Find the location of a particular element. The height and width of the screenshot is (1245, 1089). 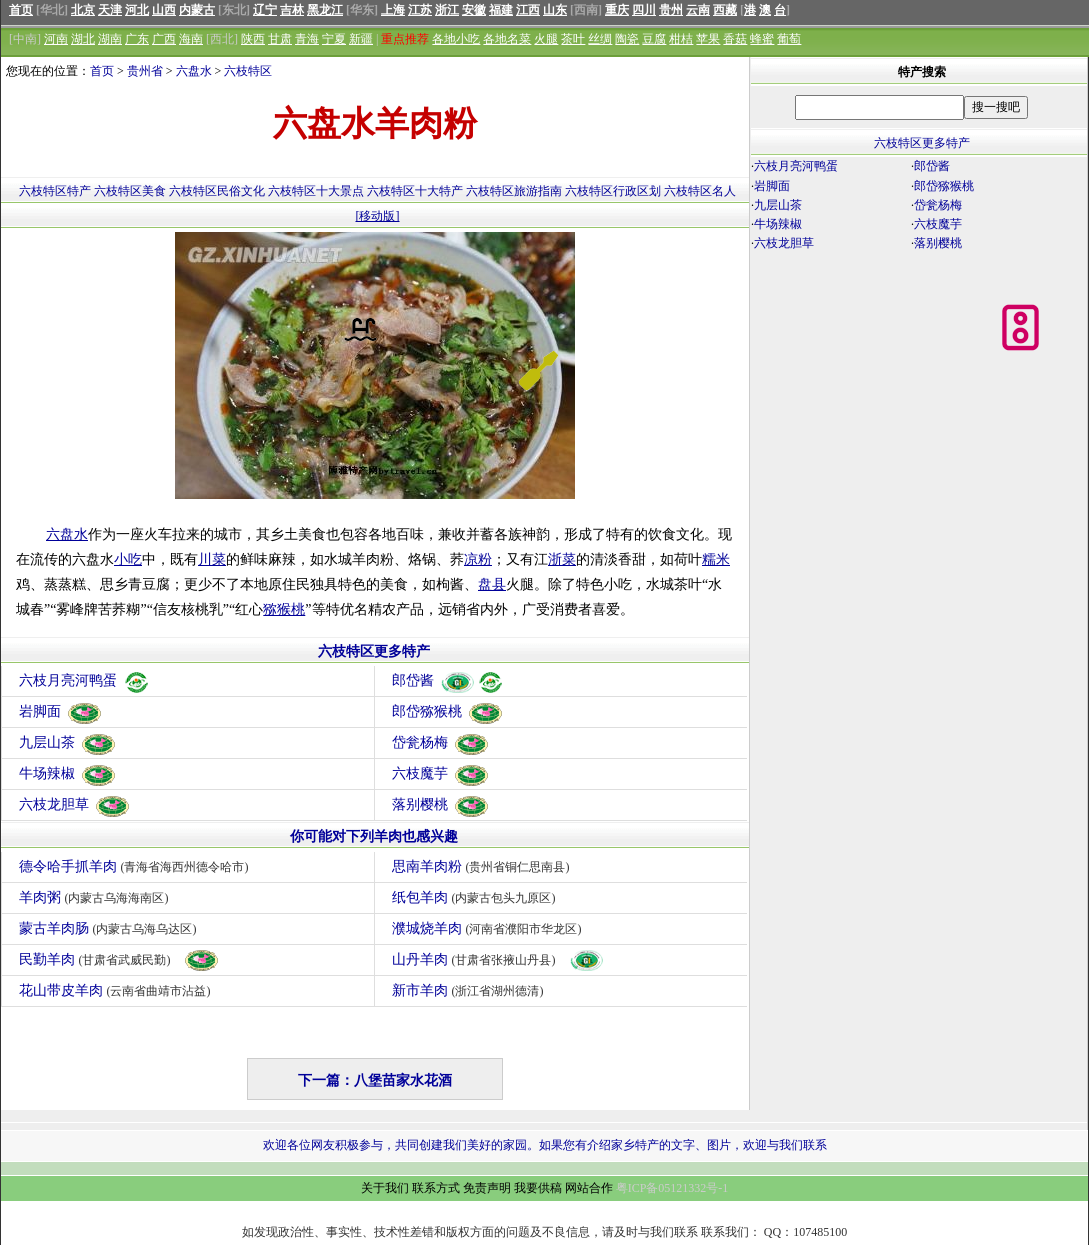

access settings or configuration options is located at coordinates (538, 370).